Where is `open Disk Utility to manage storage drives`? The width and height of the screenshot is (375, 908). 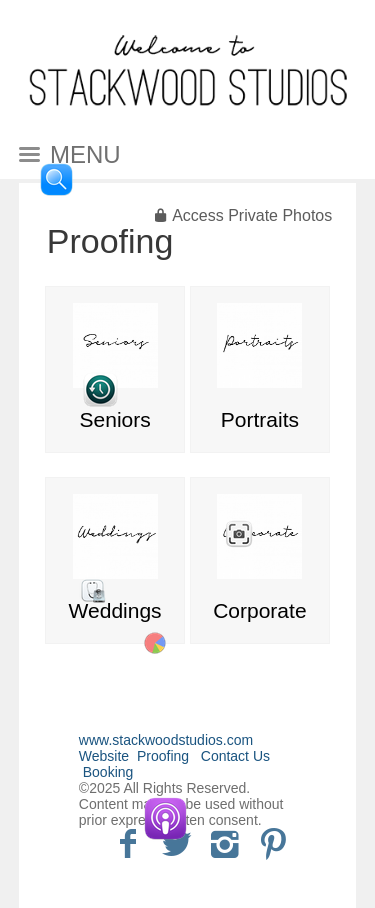
open Disk Utility to manage storage drives is located at coordinates (92, 590).